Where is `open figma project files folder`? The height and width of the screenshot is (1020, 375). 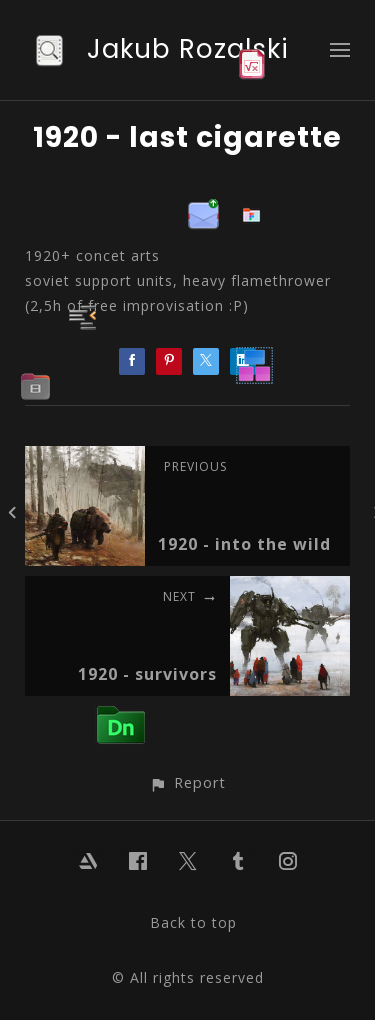 open figma project files folder is located at coordinates (251, 215).